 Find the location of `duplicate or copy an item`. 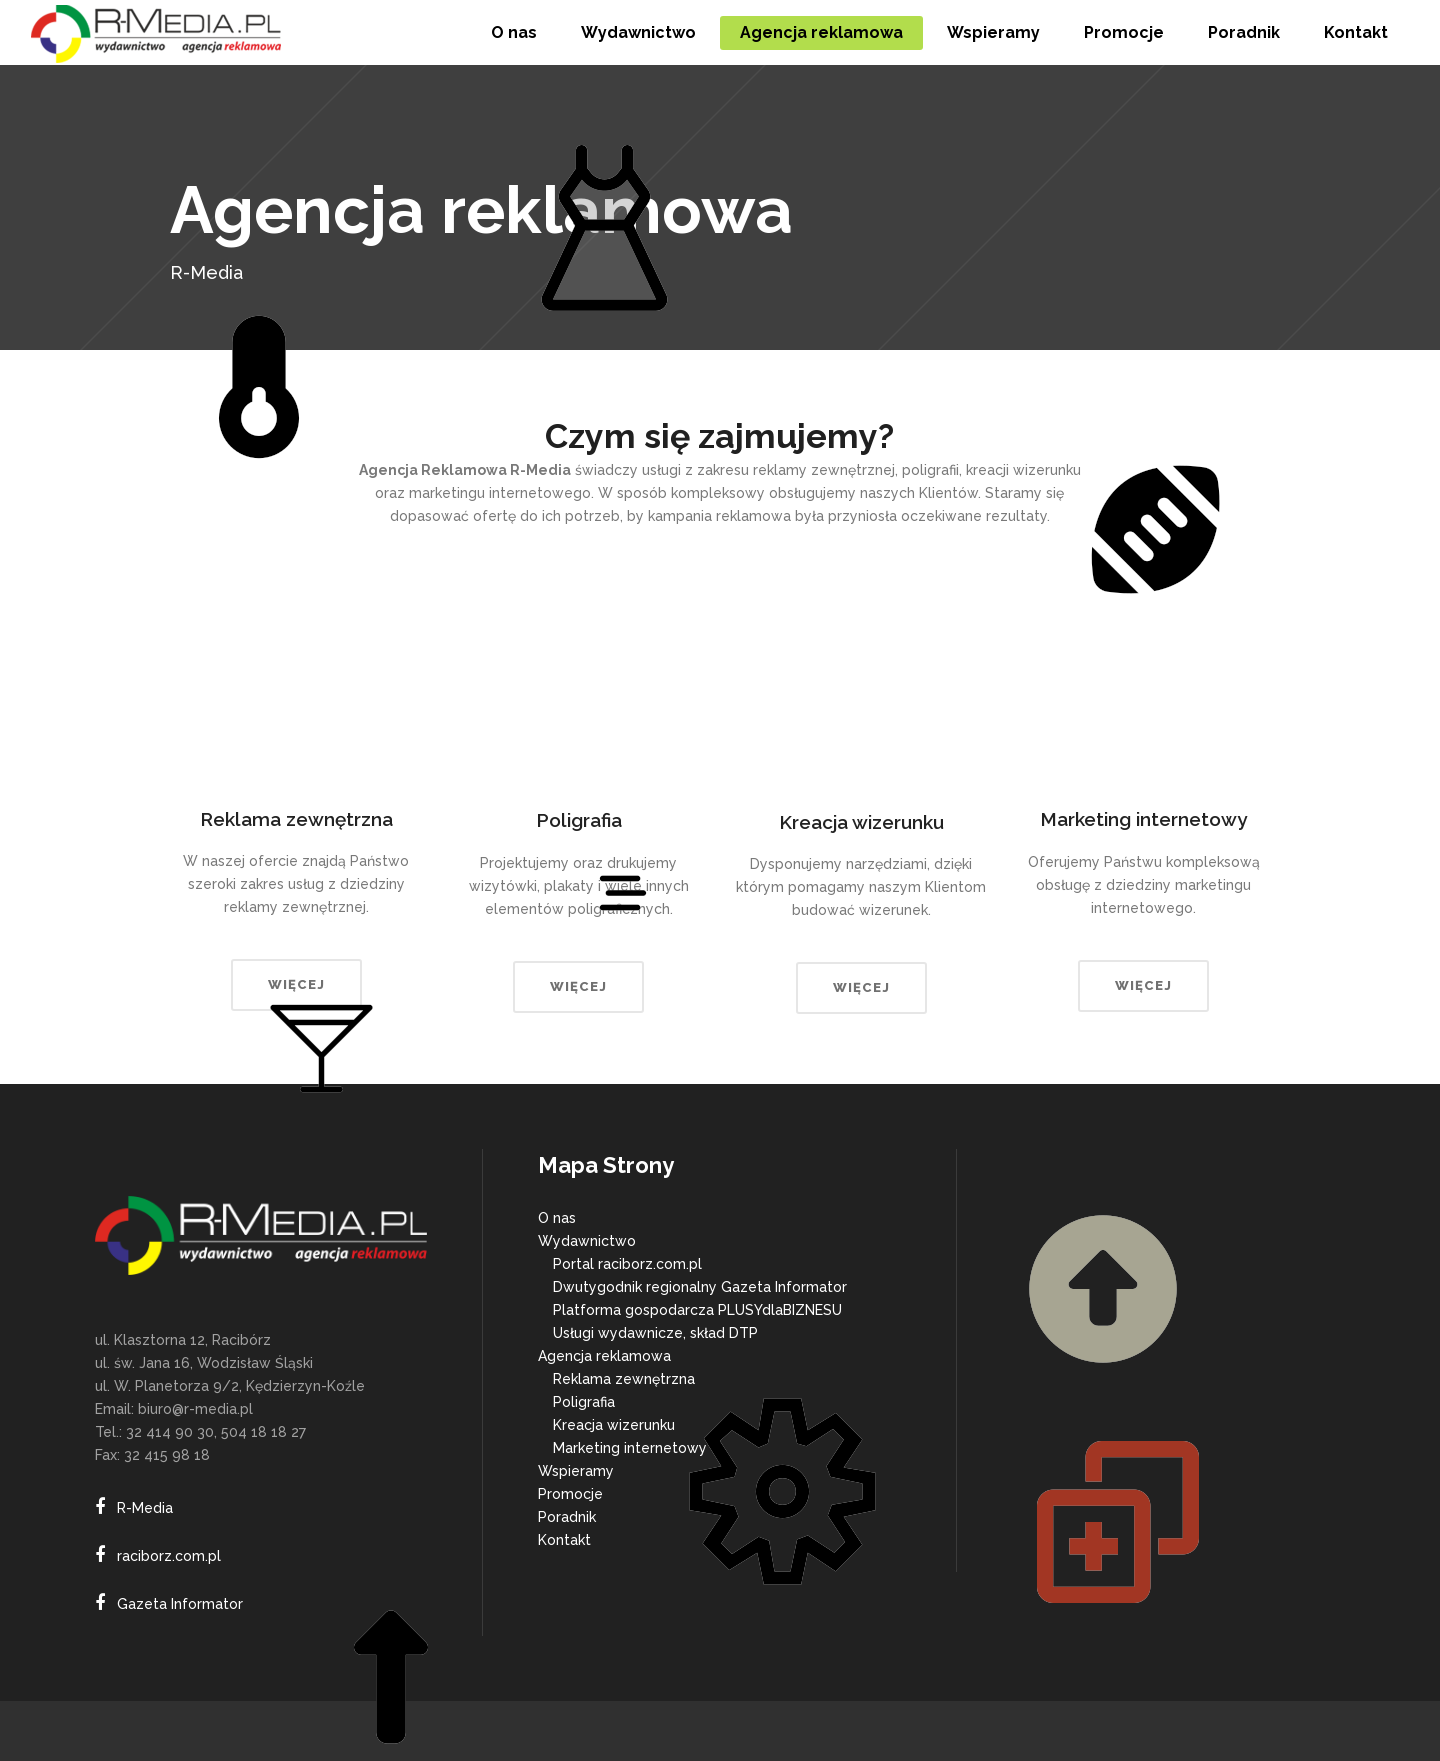

duplicate or copy an item is located at coordinates (1118, 1522).